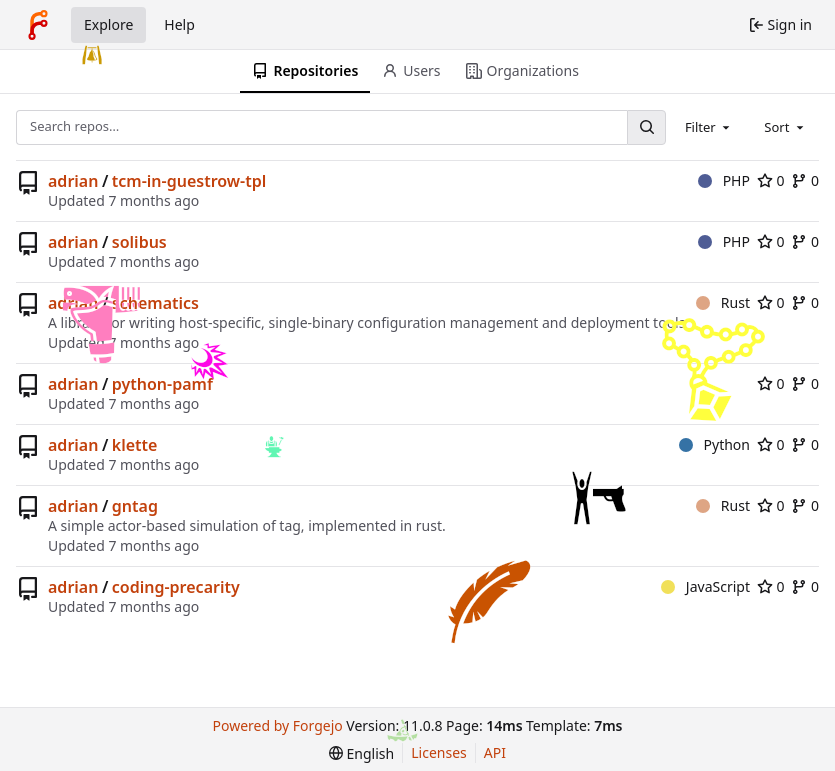  Describe the element at coordinates (402, 731) in the screenshot. I see `access kayaking or canoeing activities` at that location.